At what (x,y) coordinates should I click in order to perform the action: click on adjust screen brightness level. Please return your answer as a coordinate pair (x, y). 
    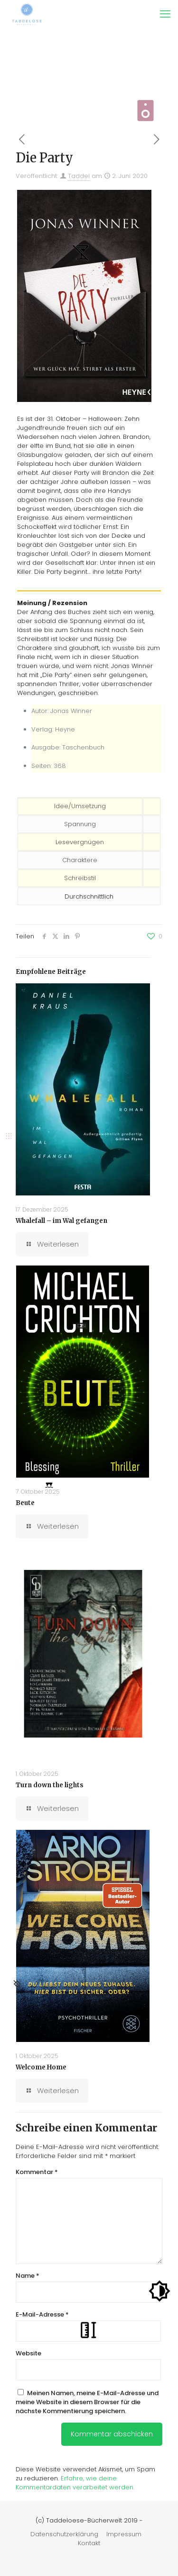
    Looking at the image, I should click on (159, 2291).